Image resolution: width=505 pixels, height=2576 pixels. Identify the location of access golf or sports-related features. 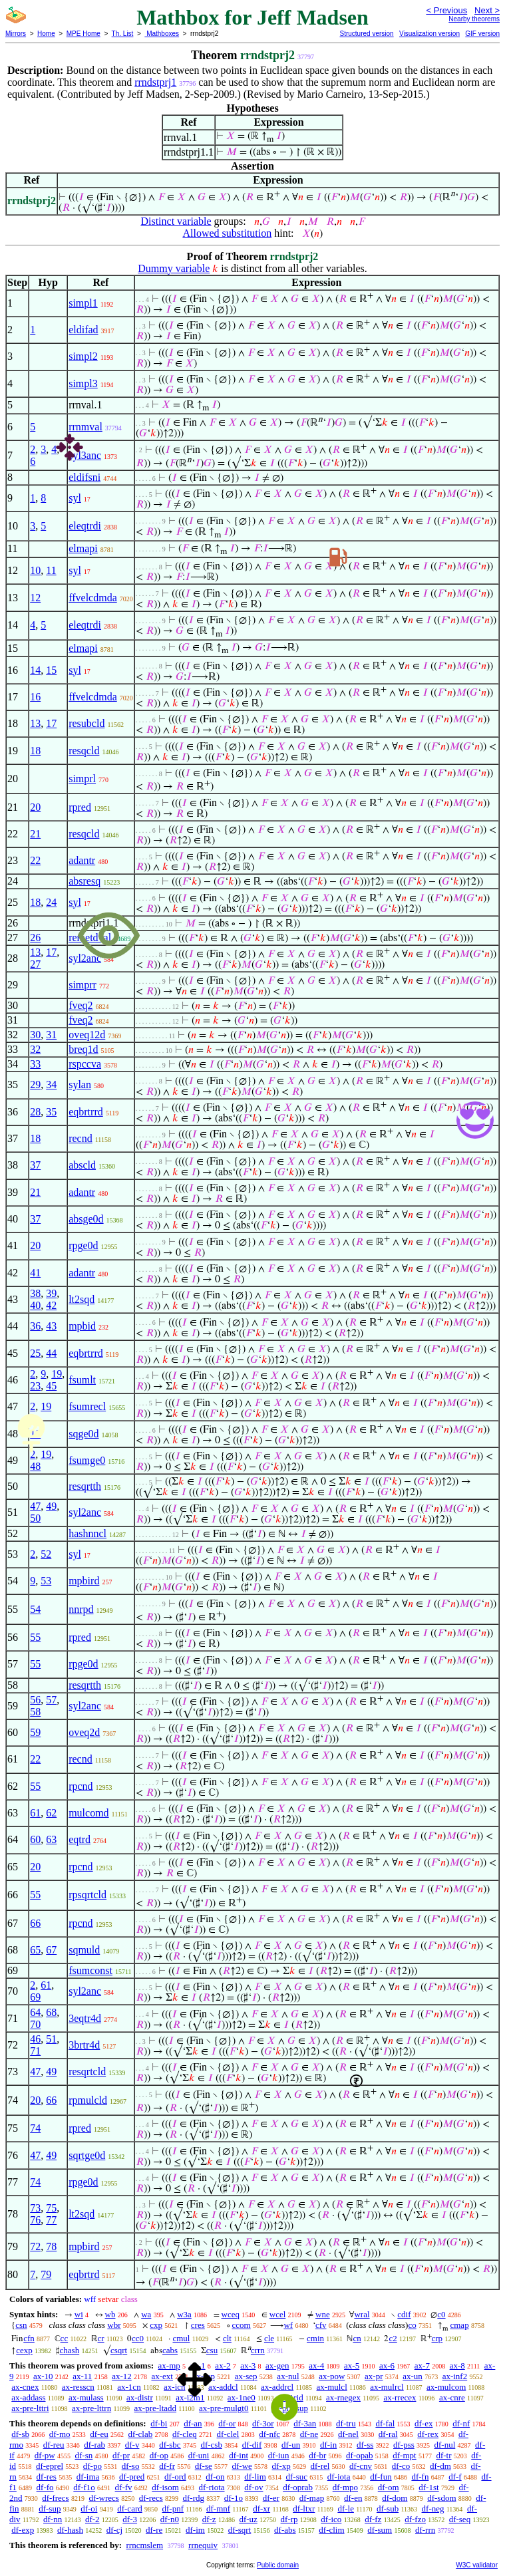
(31, 1432).